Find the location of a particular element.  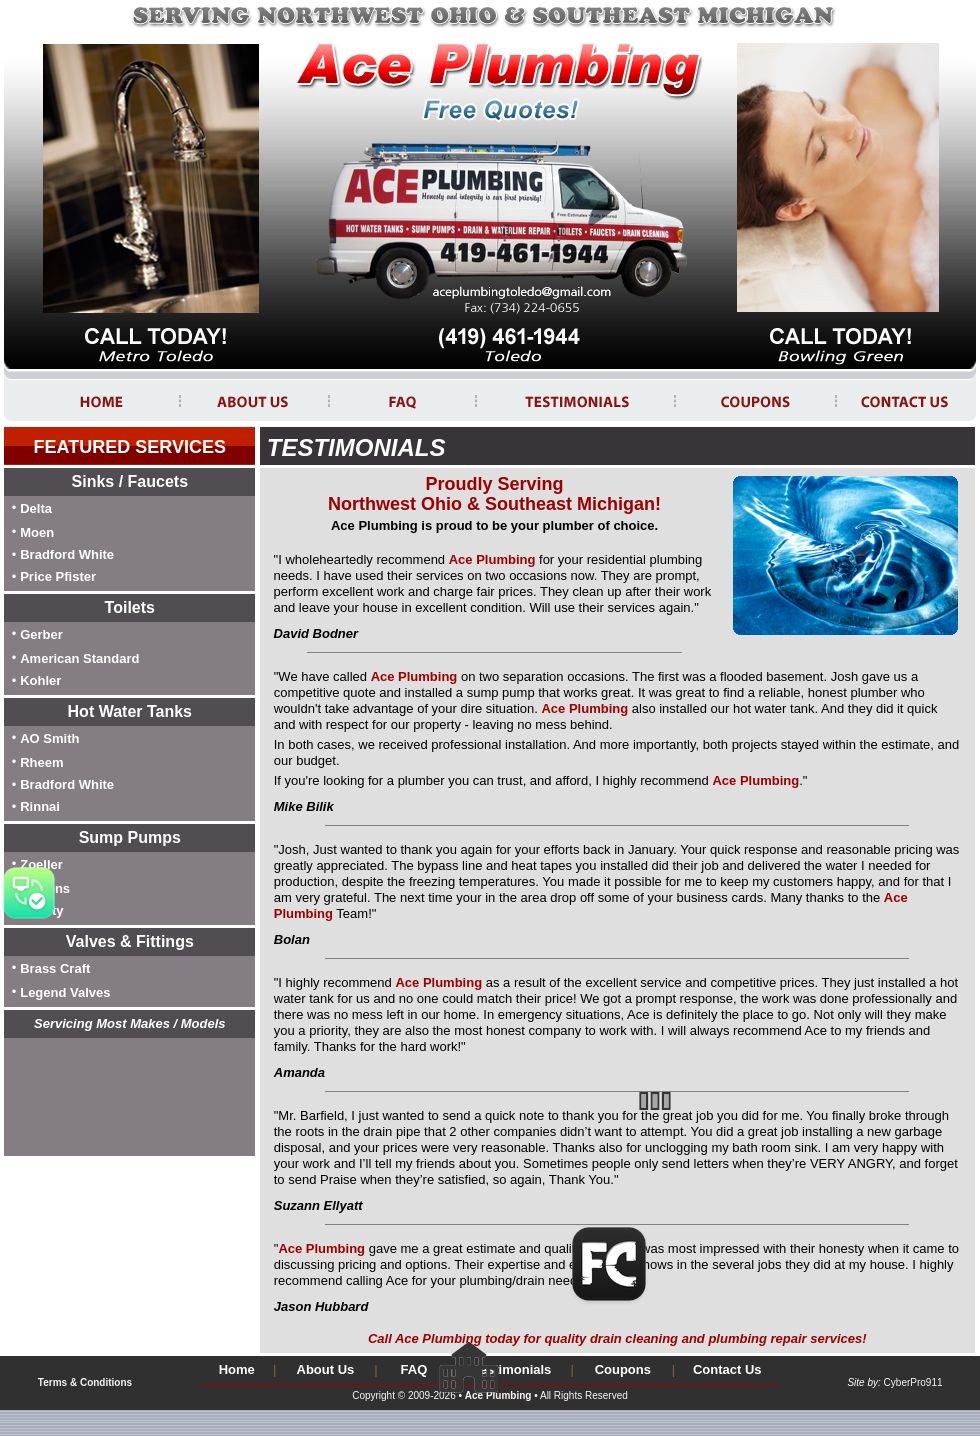

switch between open workspaces or desktops is located at coordinates (655, 1101).